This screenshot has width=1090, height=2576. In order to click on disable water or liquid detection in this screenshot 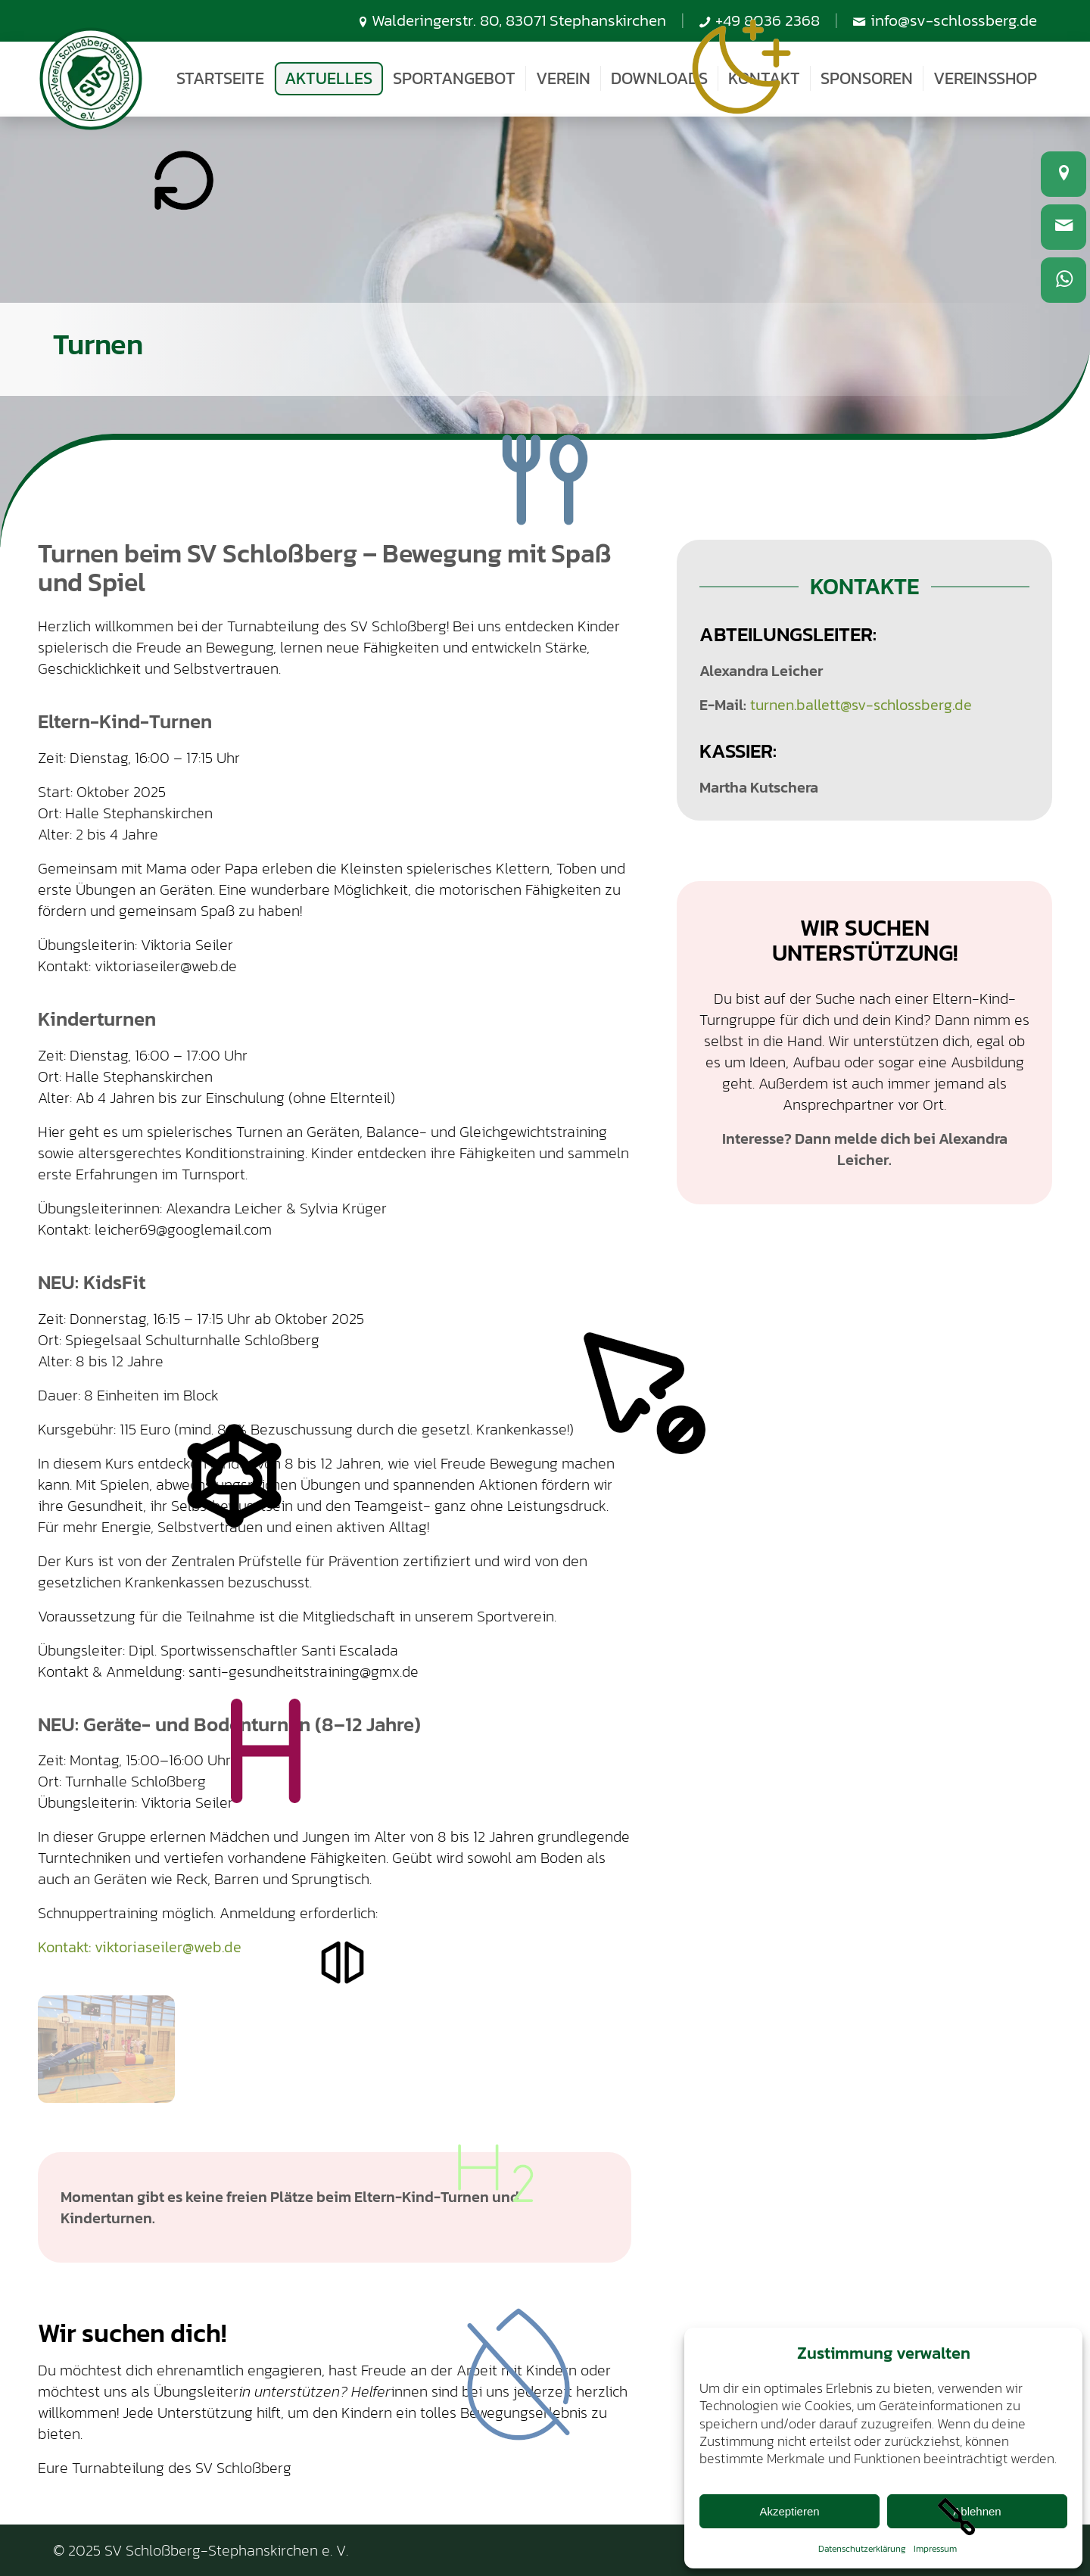, I will do `click(519, 2379)`.